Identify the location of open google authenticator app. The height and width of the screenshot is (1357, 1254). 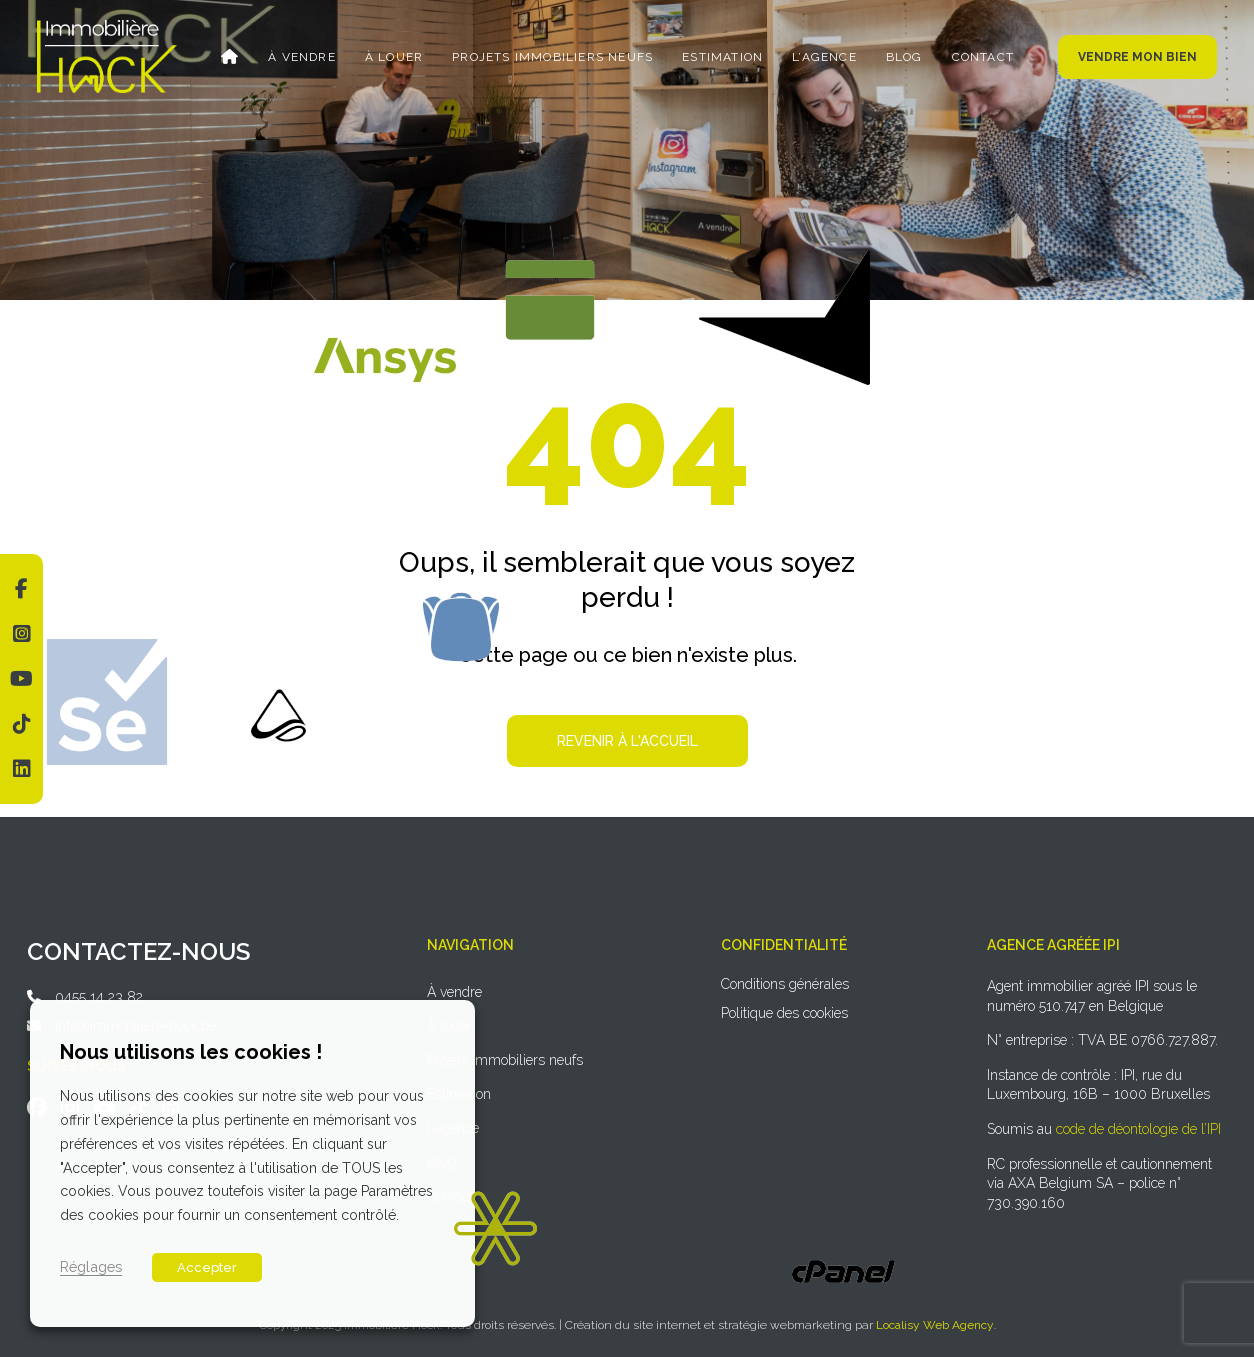
(495, 1228).